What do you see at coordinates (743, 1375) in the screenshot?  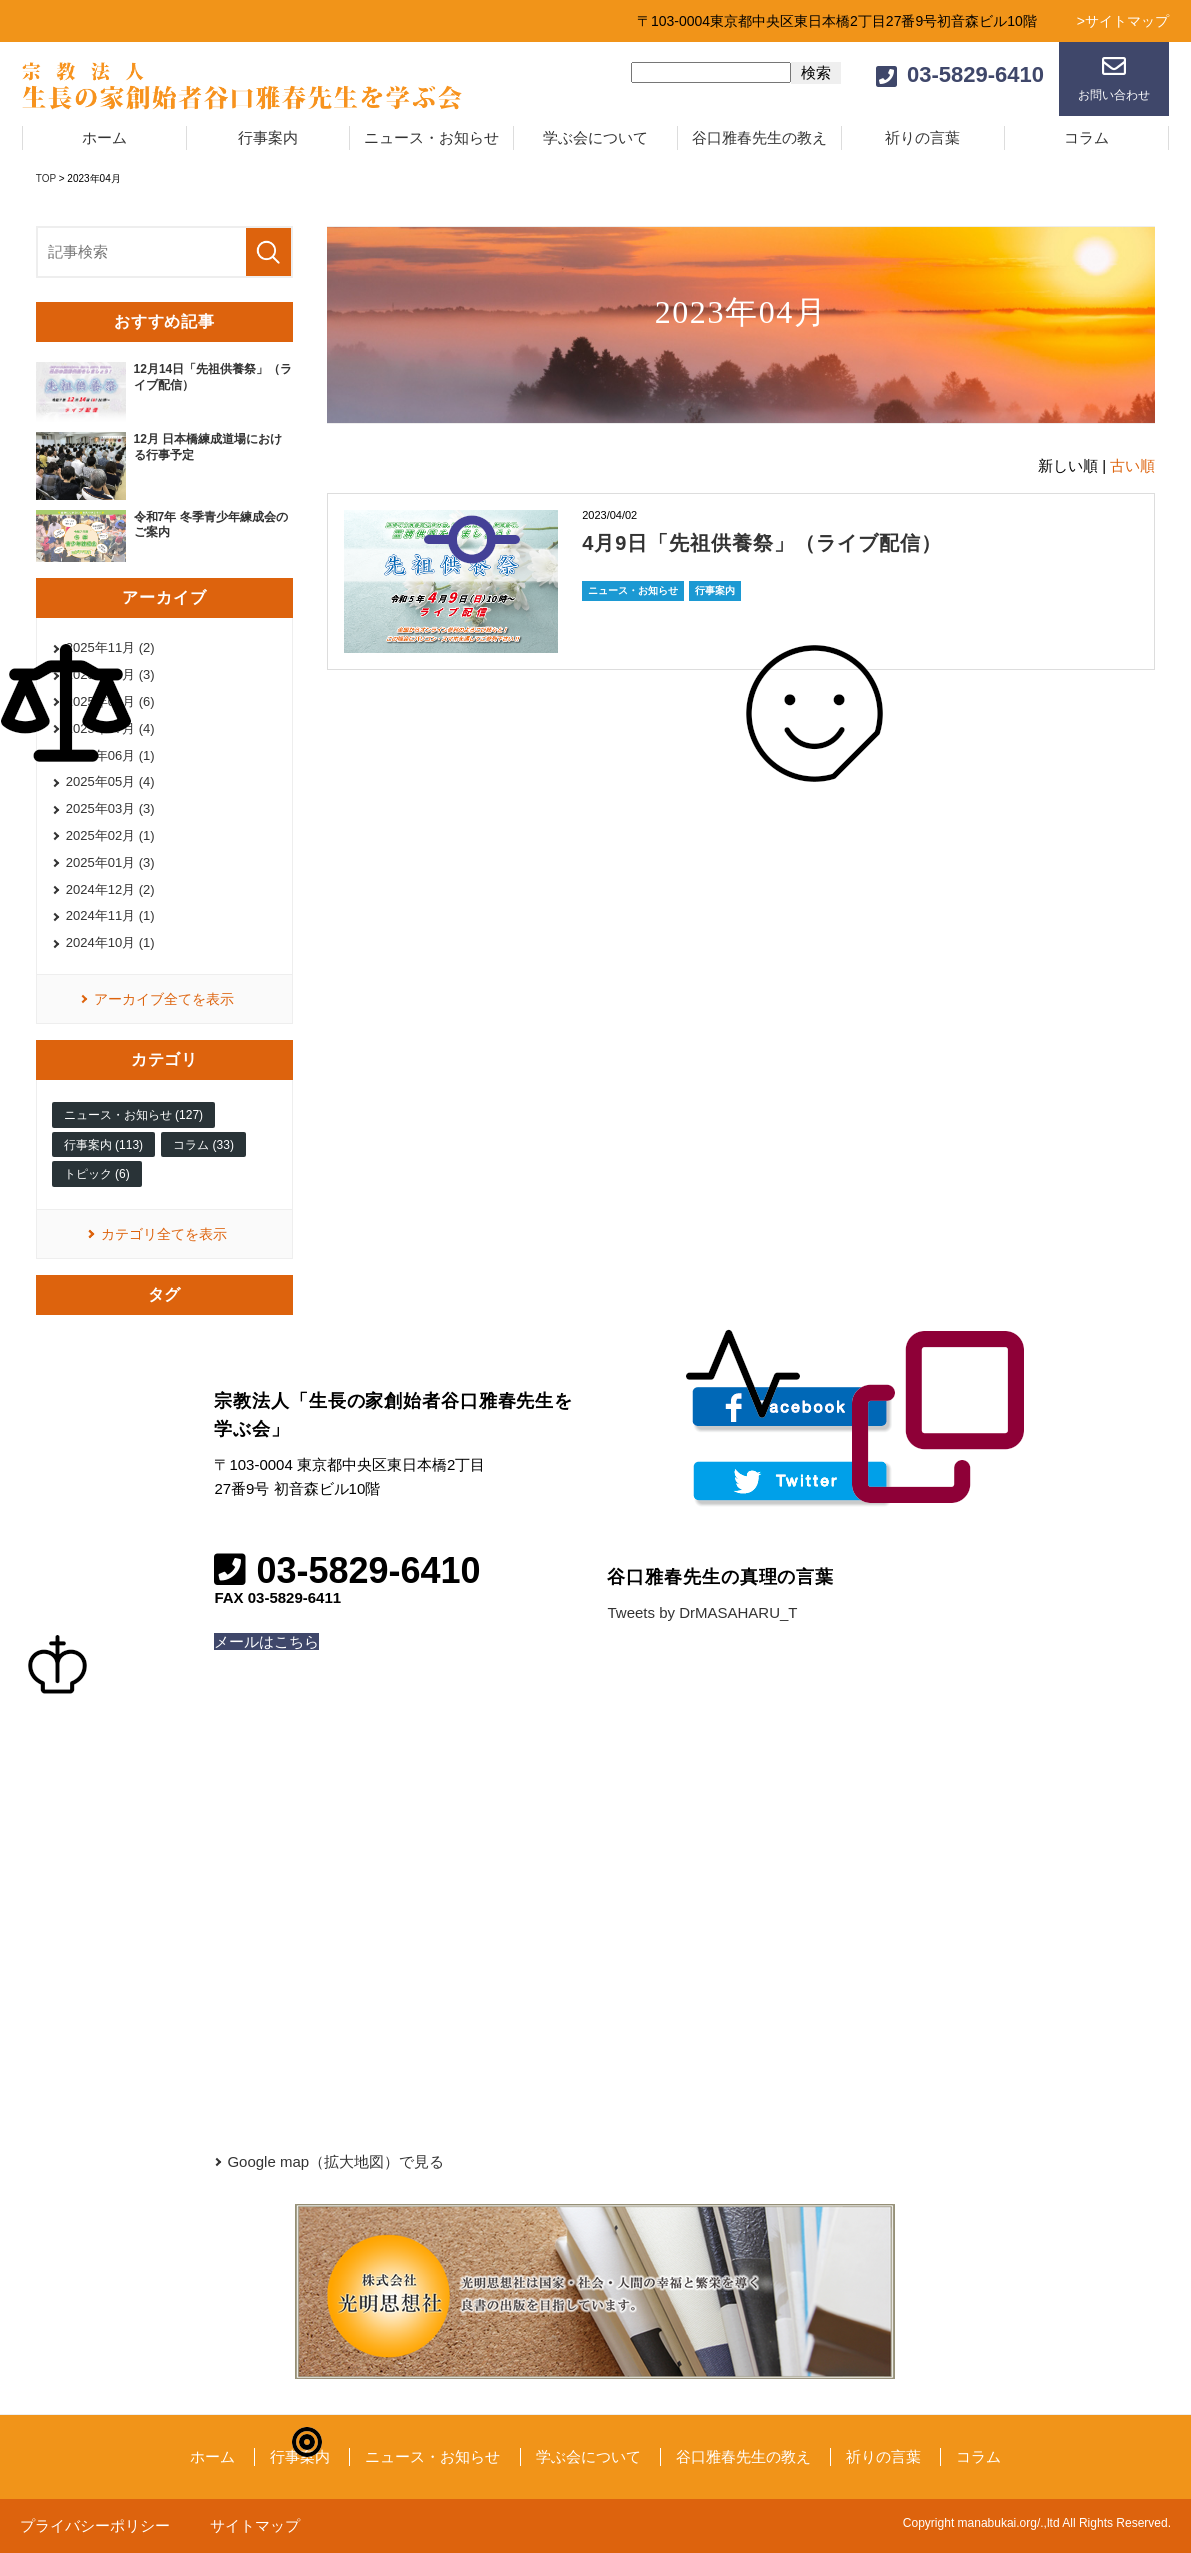 I see `view repository activity and insights` at bounding box center [743, 1375].